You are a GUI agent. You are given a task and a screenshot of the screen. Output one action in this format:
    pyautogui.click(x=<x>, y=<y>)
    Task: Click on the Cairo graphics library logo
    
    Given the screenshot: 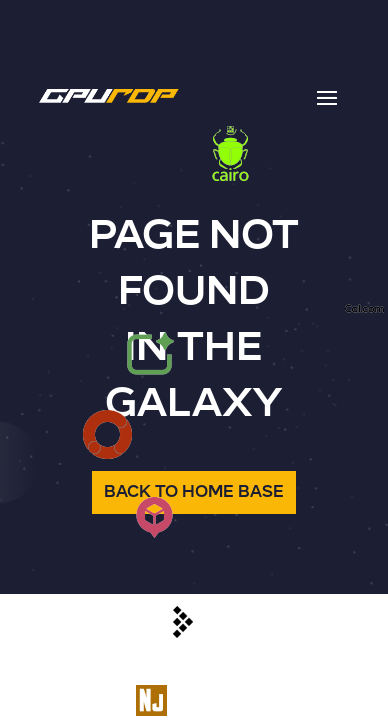 What is the action you would take?
    pyautogui.click(x=230, y=153)
    